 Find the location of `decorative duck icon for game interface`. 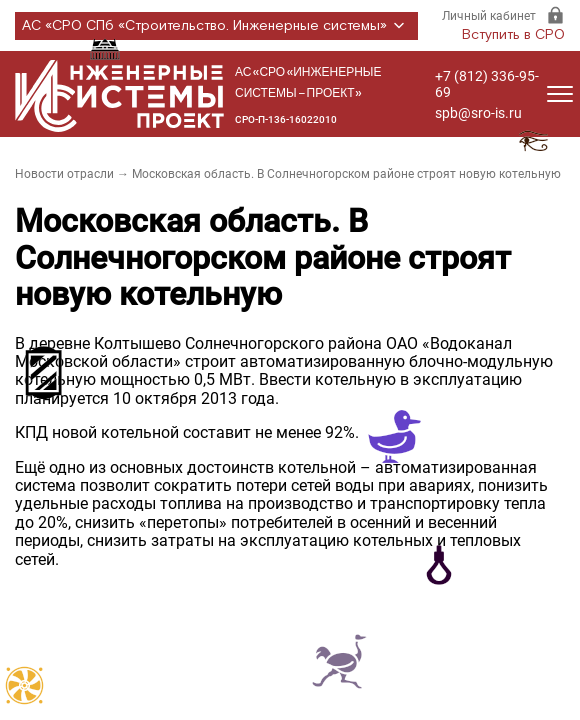

decorative duck icon for game interface is located at coordinates (394, 436).